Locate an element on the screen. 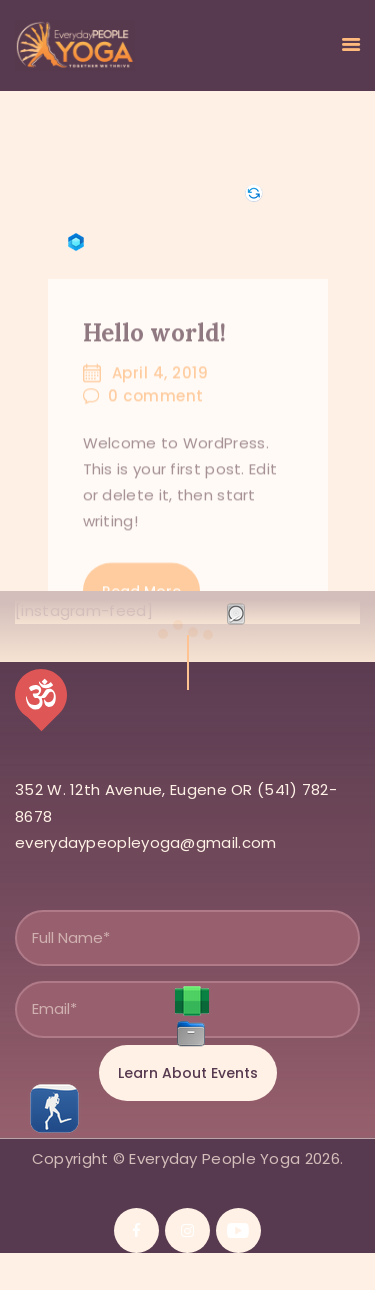  open the file manager application is located at coordinates (191, 1033).